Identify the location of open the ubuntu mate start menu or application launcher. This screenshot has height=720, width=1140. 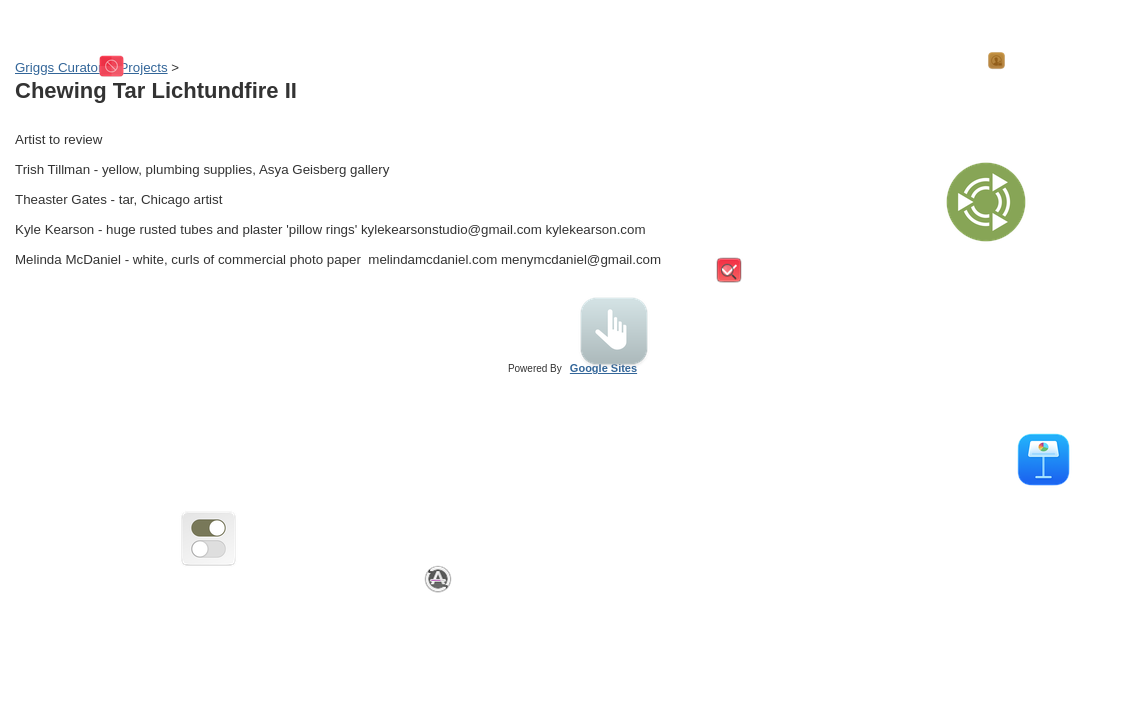
(986, 202).